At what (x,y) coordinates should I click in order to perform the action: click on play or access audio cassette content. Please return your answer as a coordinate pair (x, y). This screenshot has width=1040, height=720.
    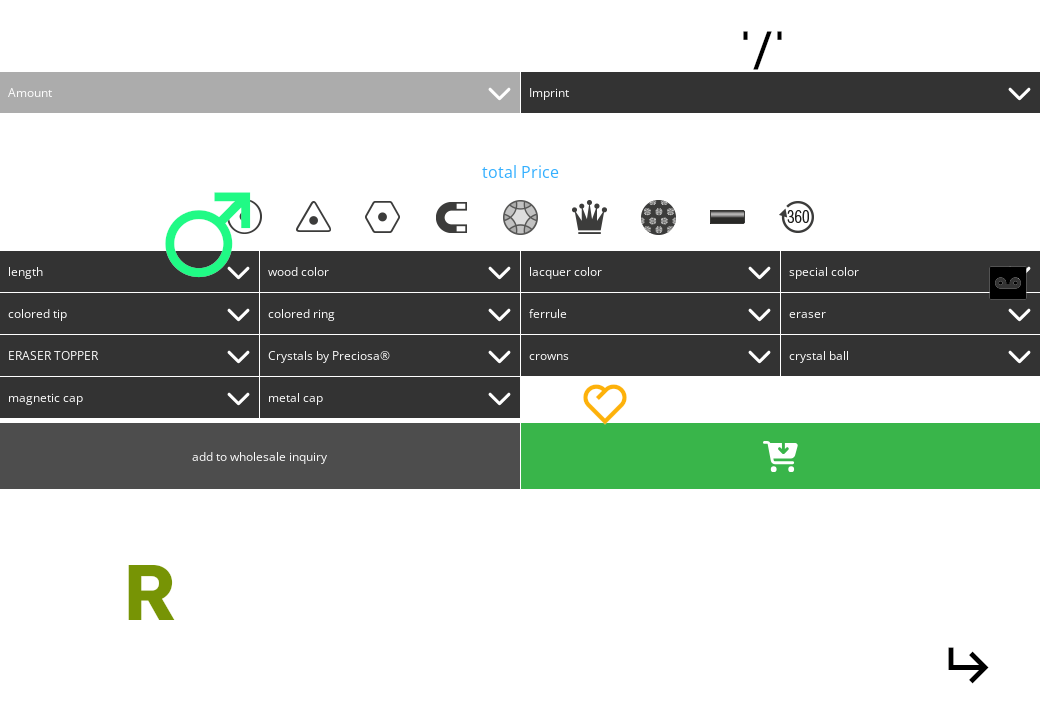
    Looking at the image, I should click on (1008, 283).